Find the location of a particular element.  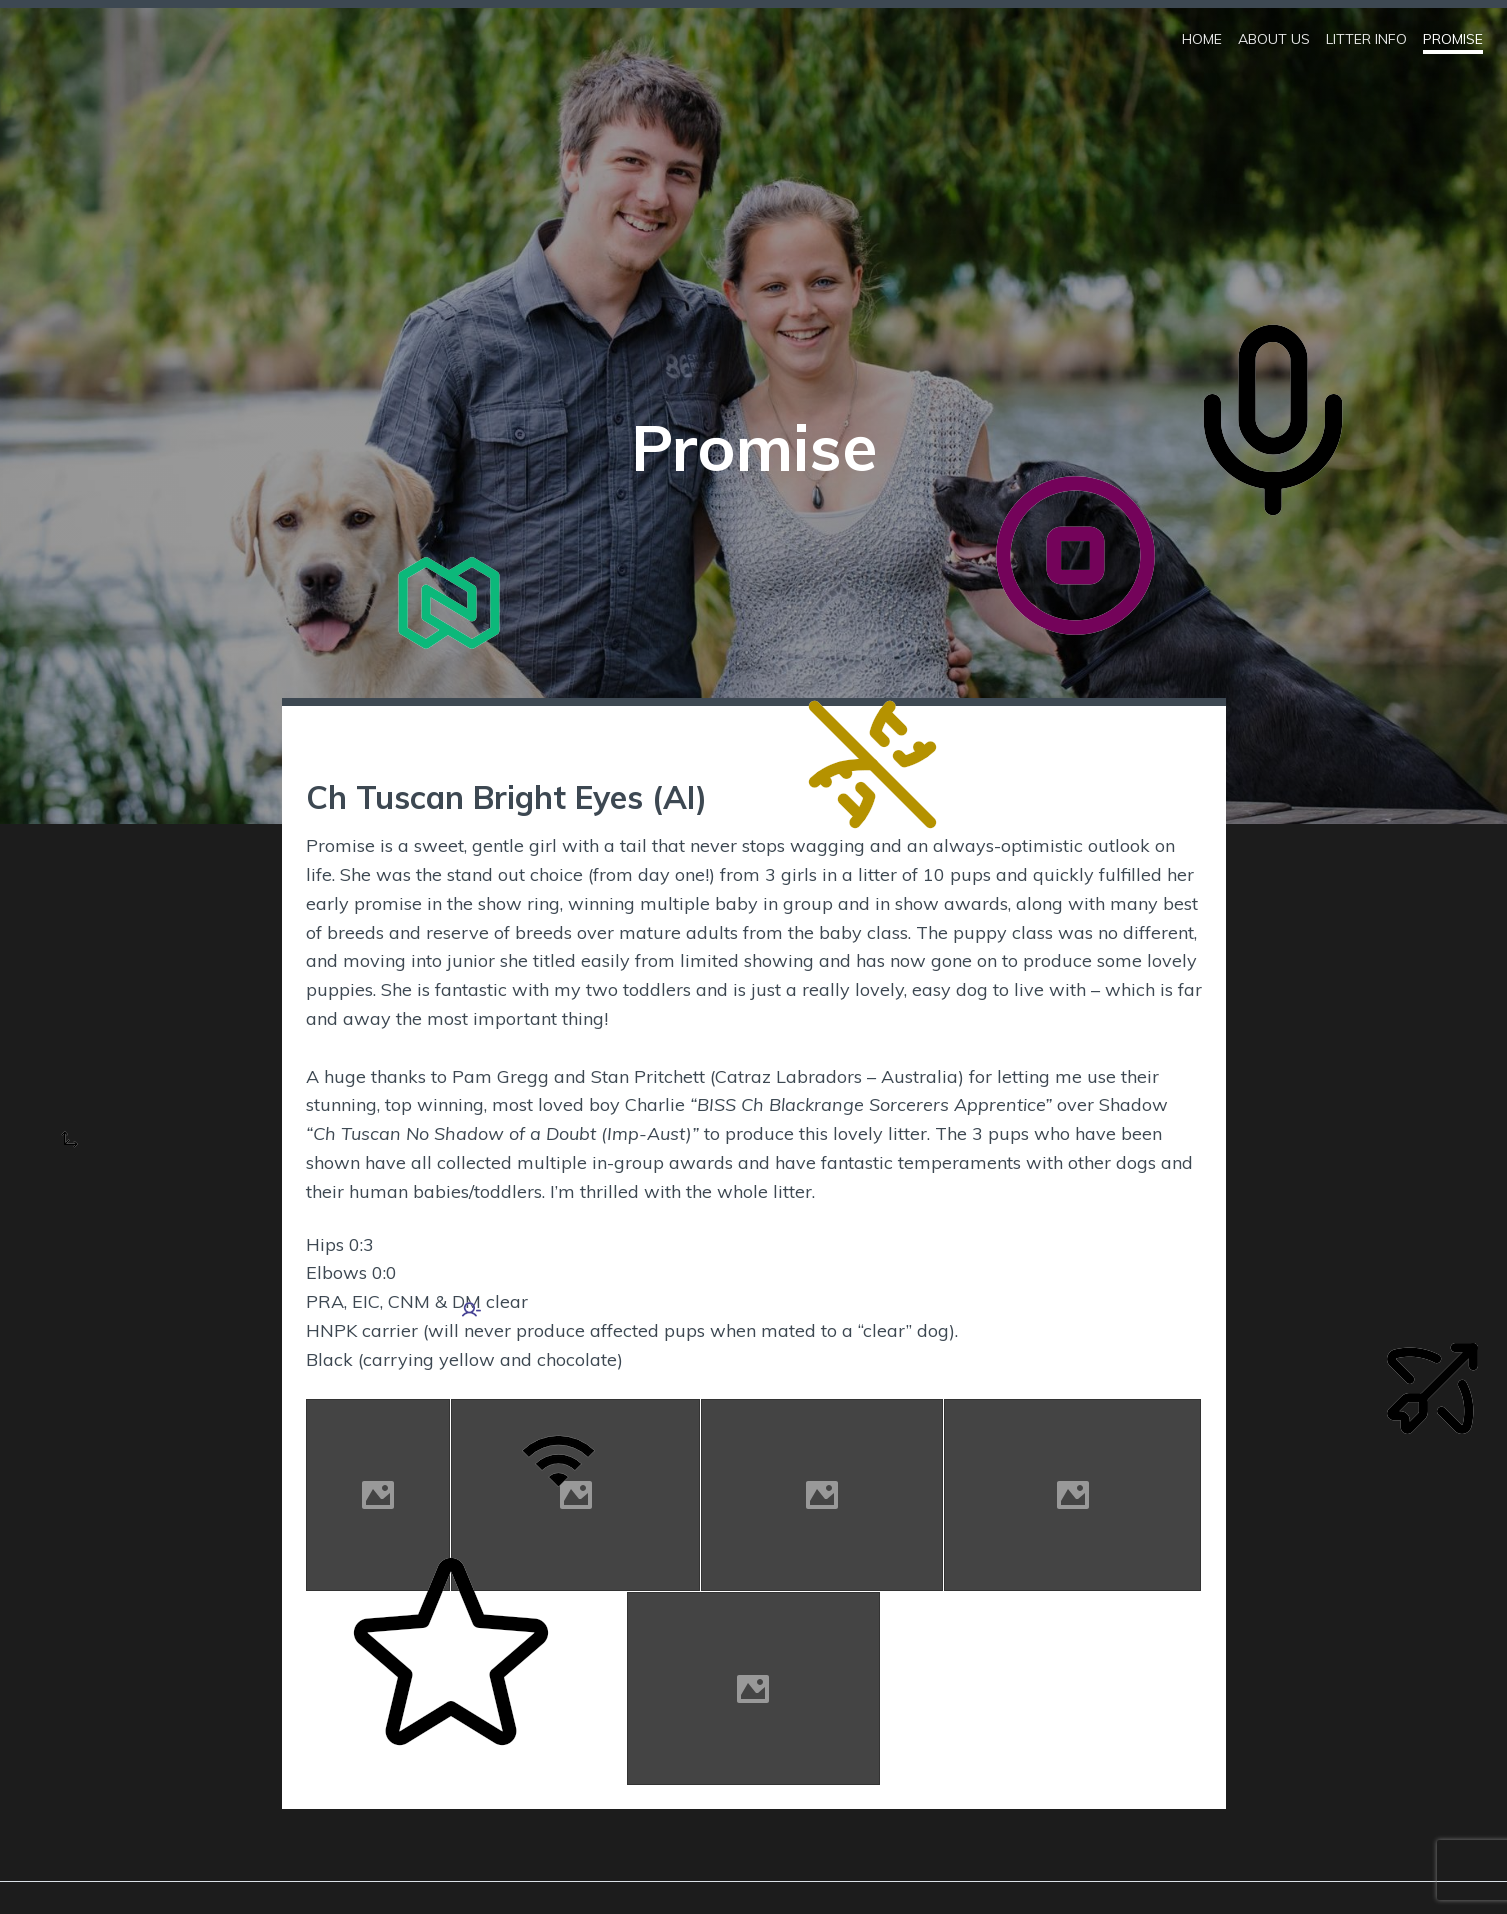

add to favorites is located at coordinates (451, 1655).